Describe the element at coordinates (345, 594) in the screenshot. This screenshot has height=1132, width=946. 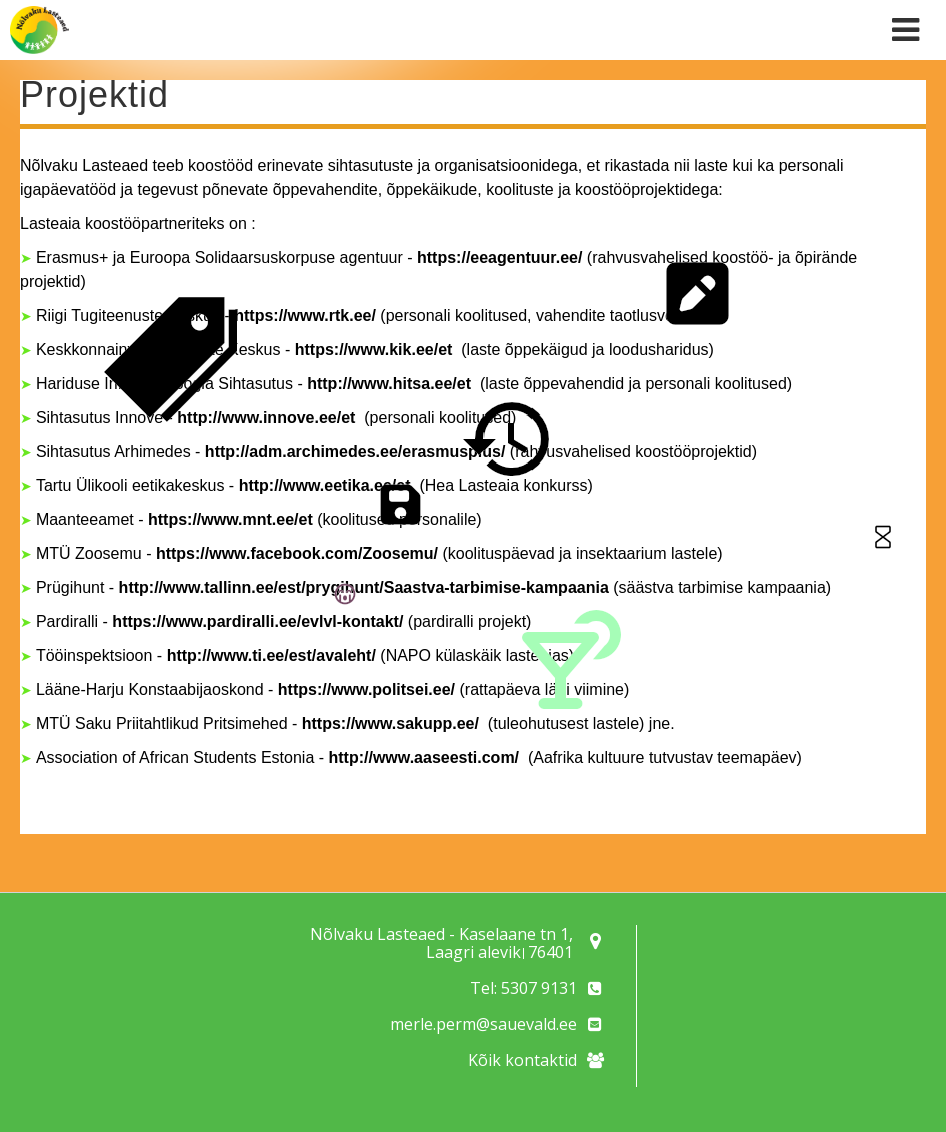
I see `indicates a sad or crying emotional state` at that location.